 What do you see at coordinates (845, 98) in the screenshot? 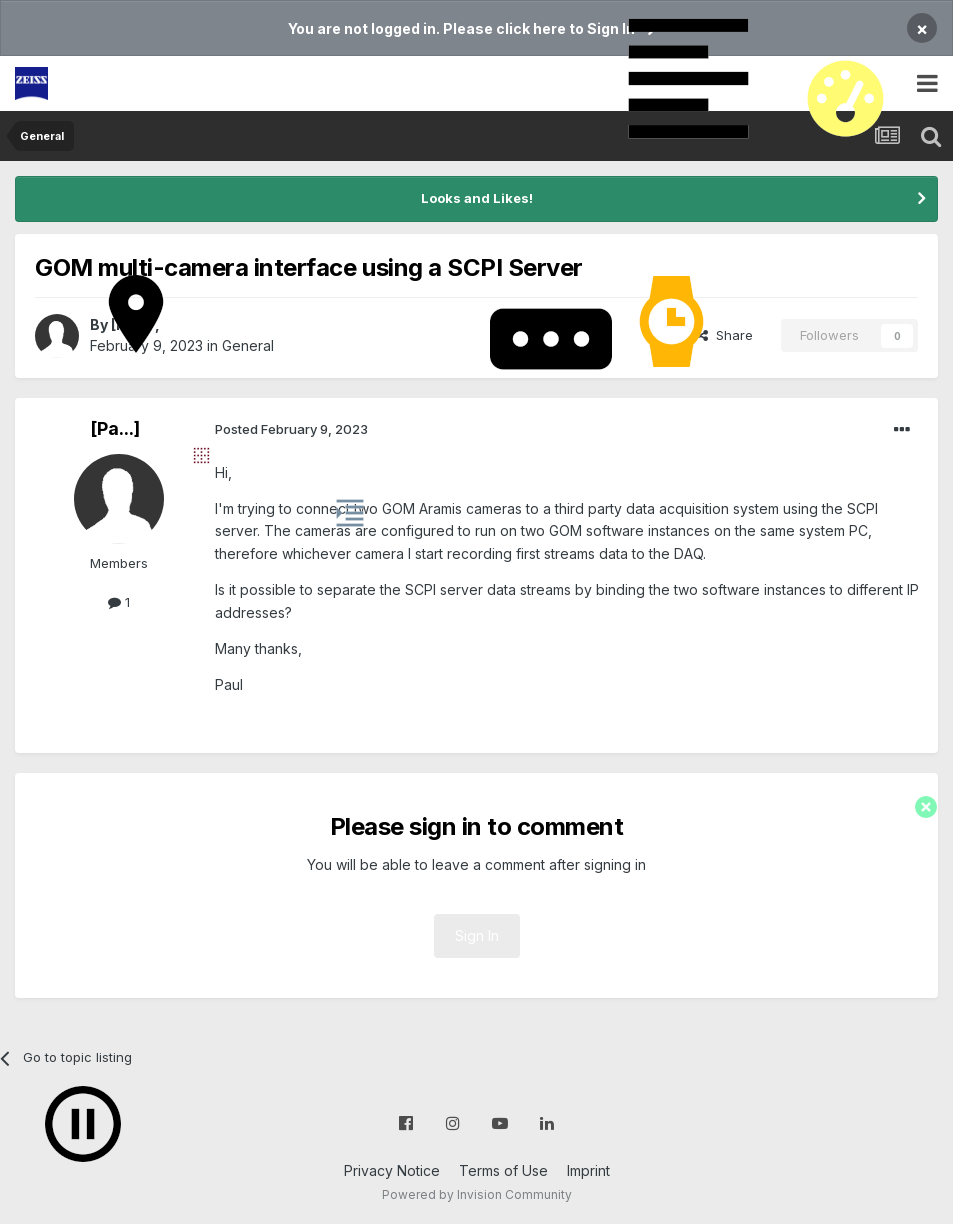
I see `view performance or speed metrics` at bounding box center [845, 98].